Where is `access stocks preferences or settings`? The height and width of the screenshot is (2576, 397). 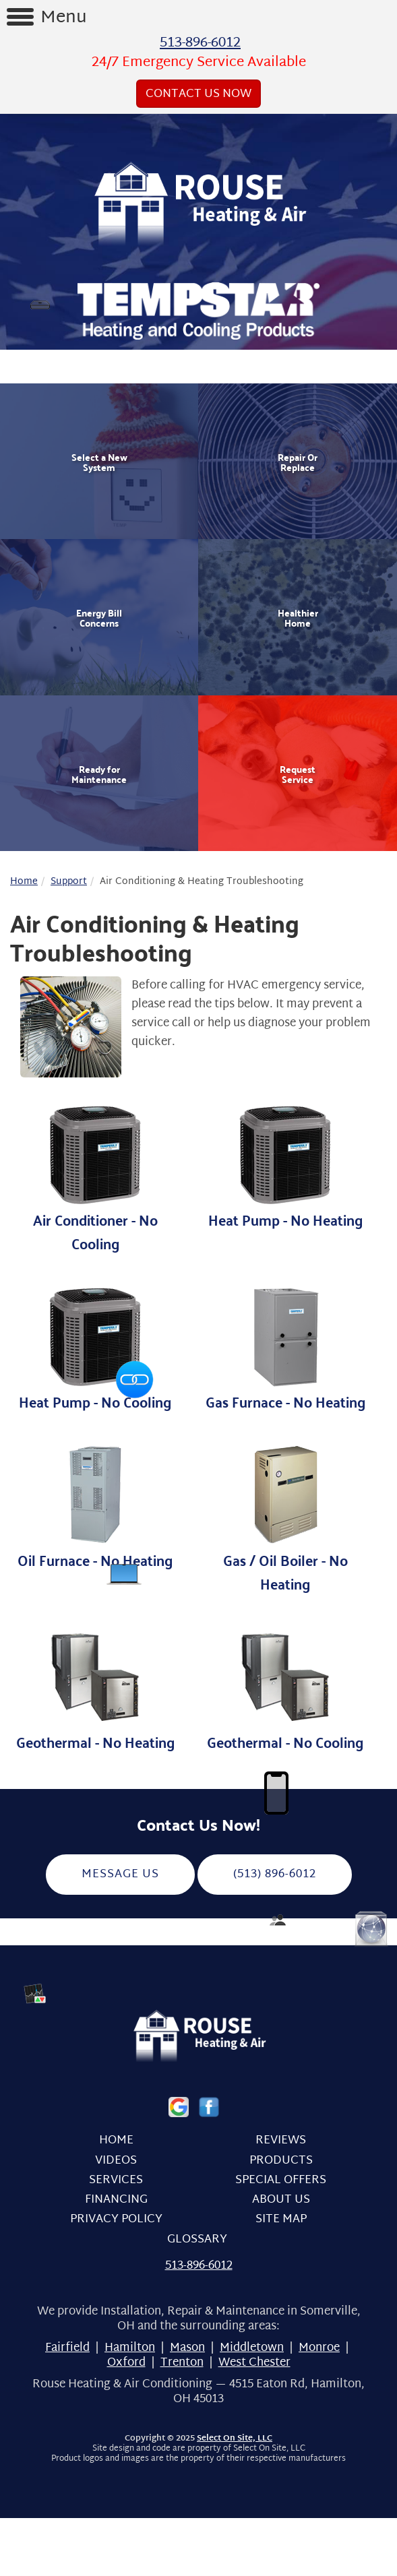
access stocks preferences or settings is located at coordinates (34, 1993).